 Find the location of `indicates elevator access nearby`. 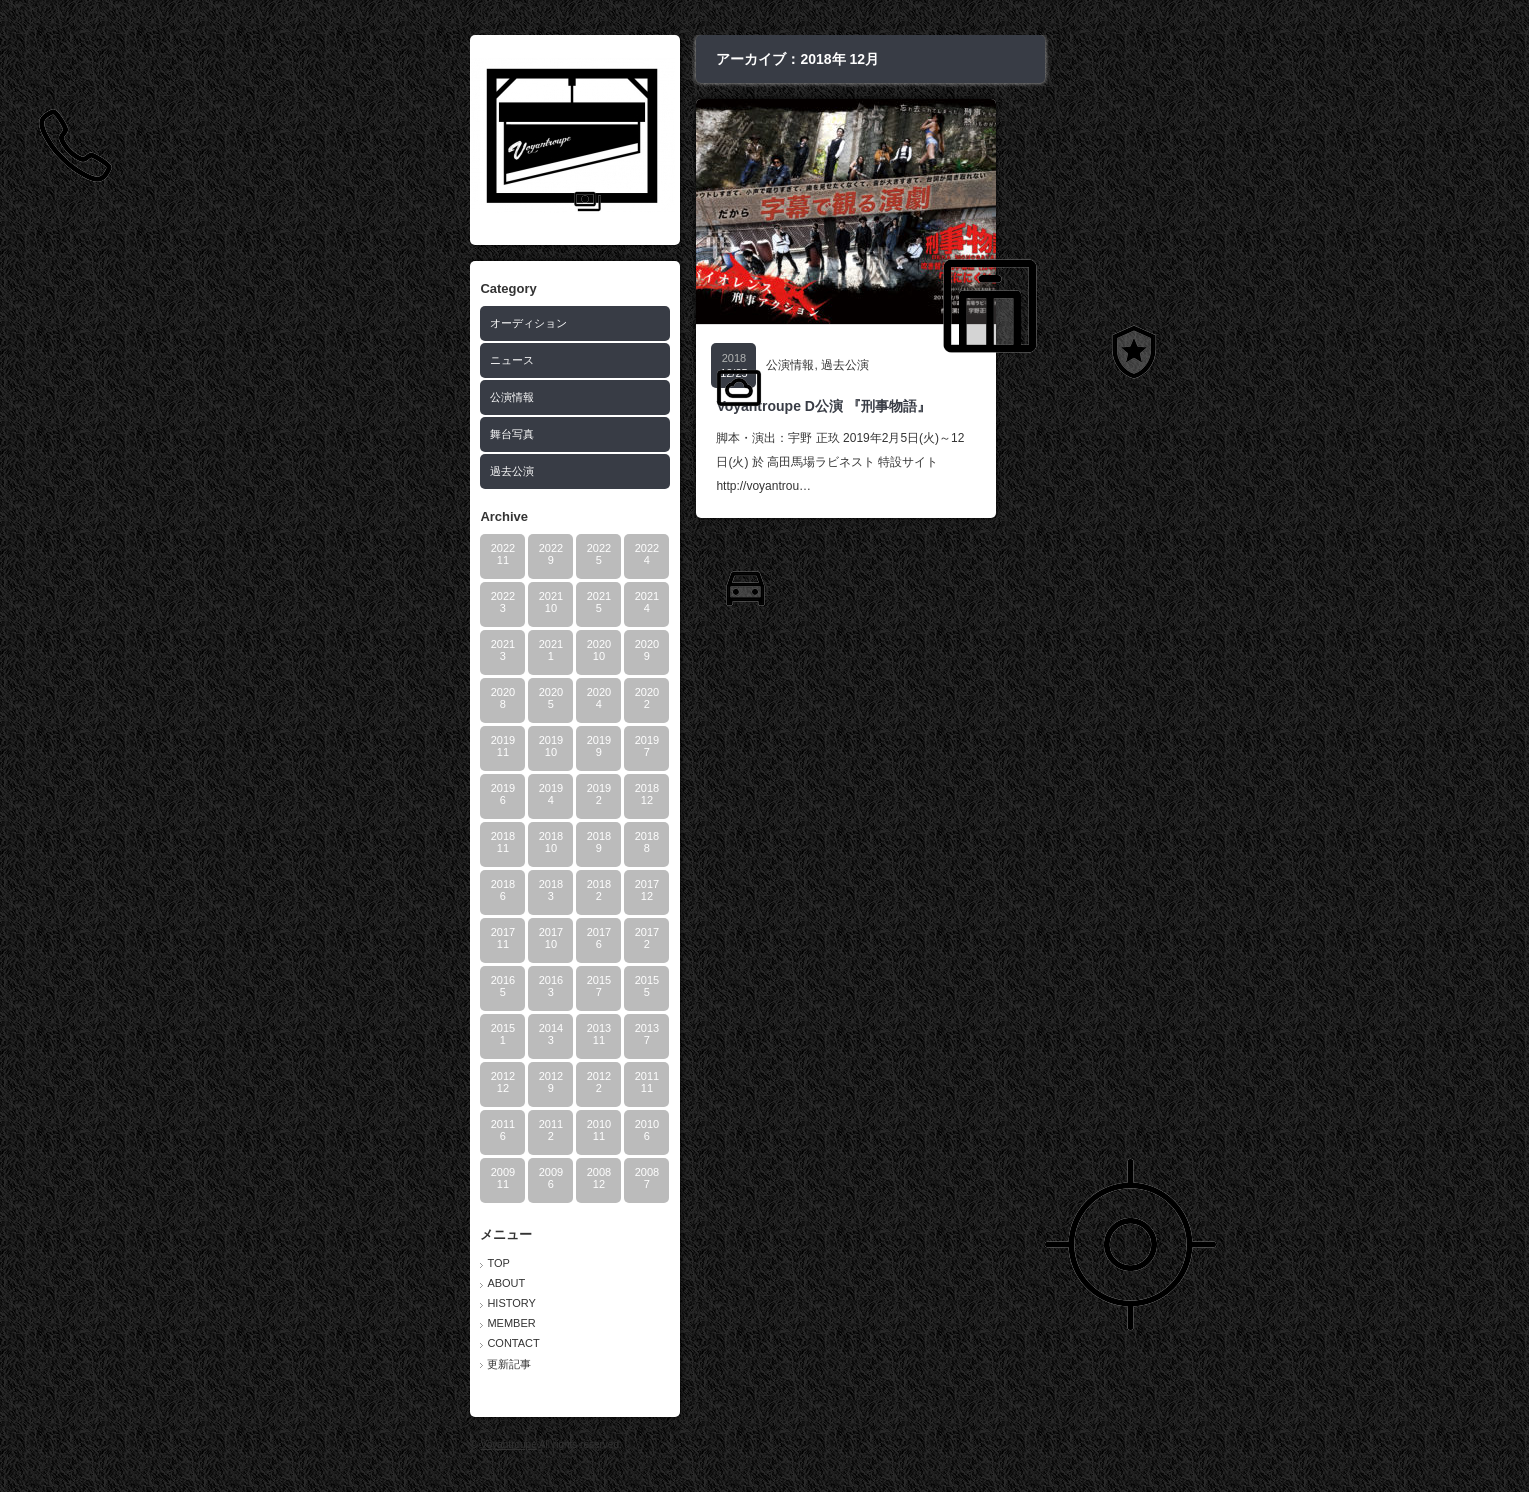

indicates elevator access nearby is located at coordinates (990, 306).